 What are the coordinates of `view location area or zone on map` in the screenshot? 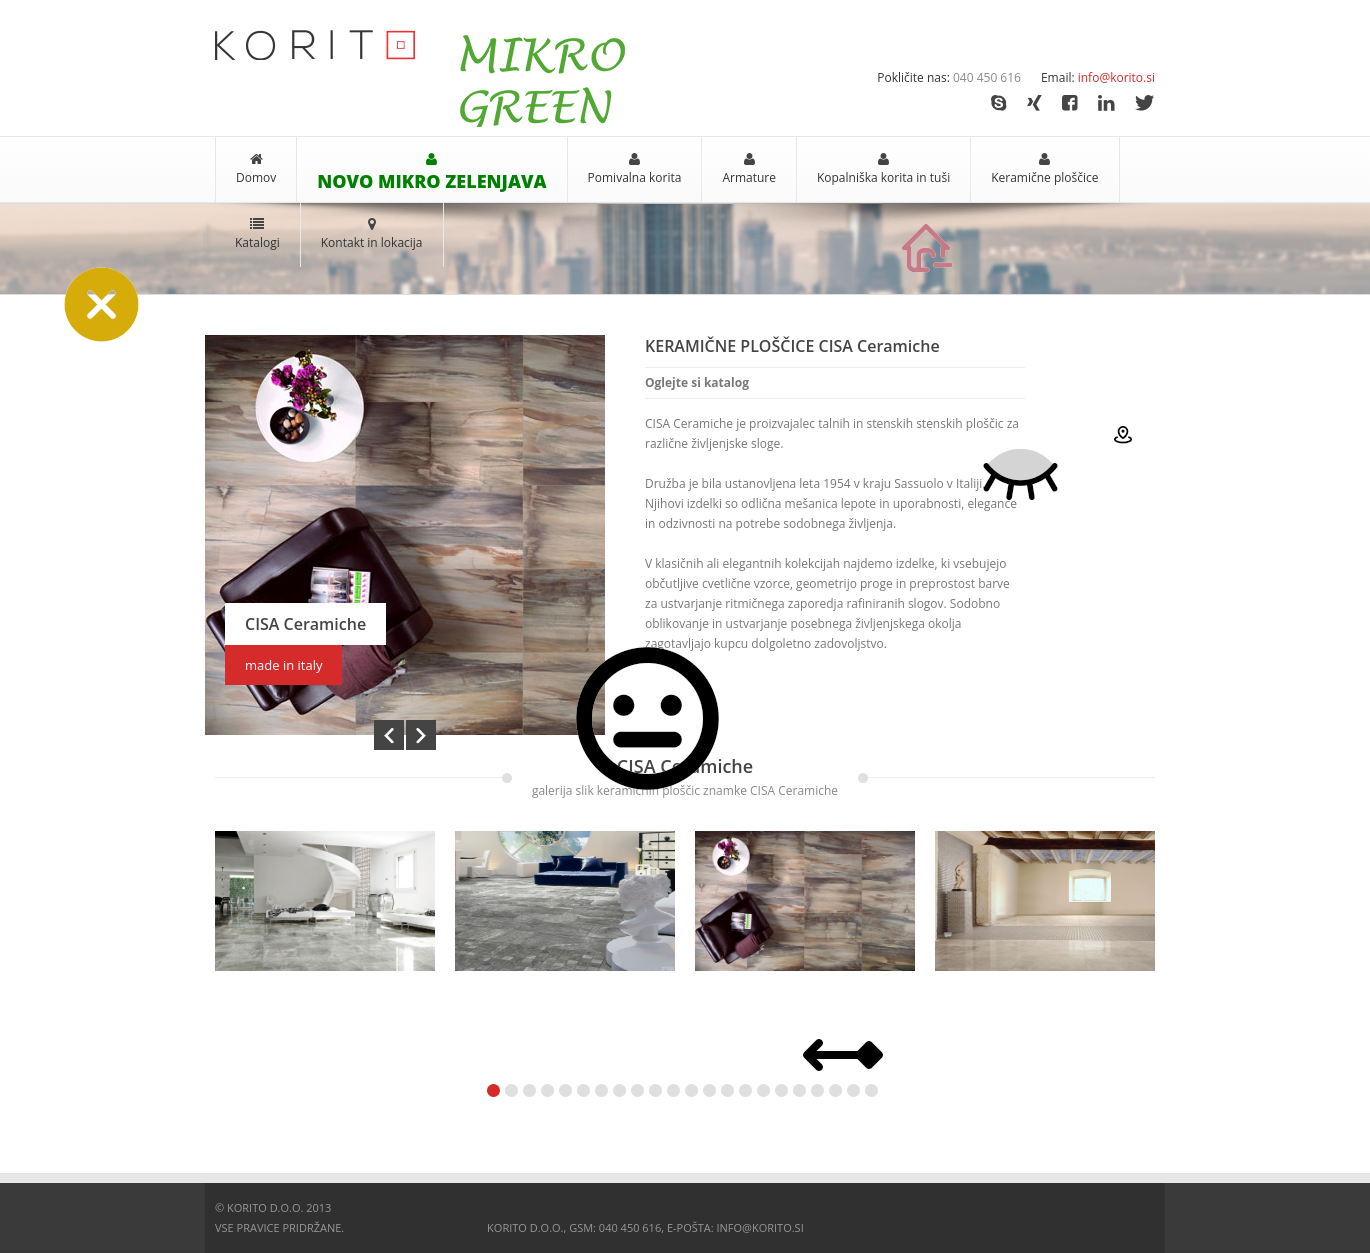 It's located at (1123, 435).